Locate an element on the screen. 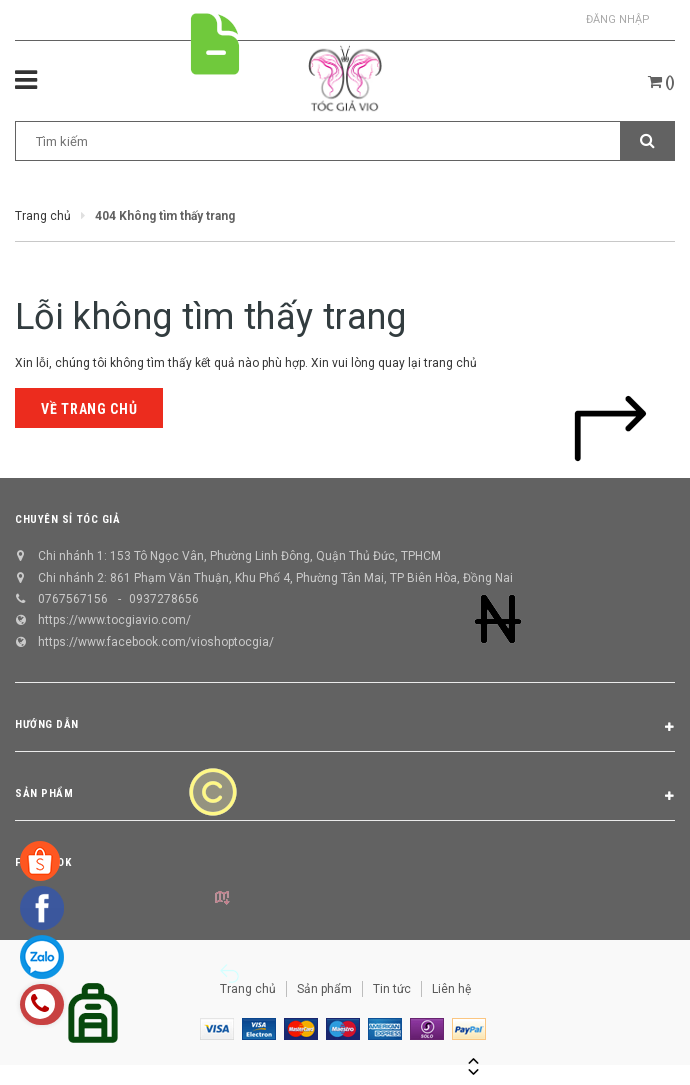 The image size is (690, 1085). undo the last action is located at coordinates (229, 973).